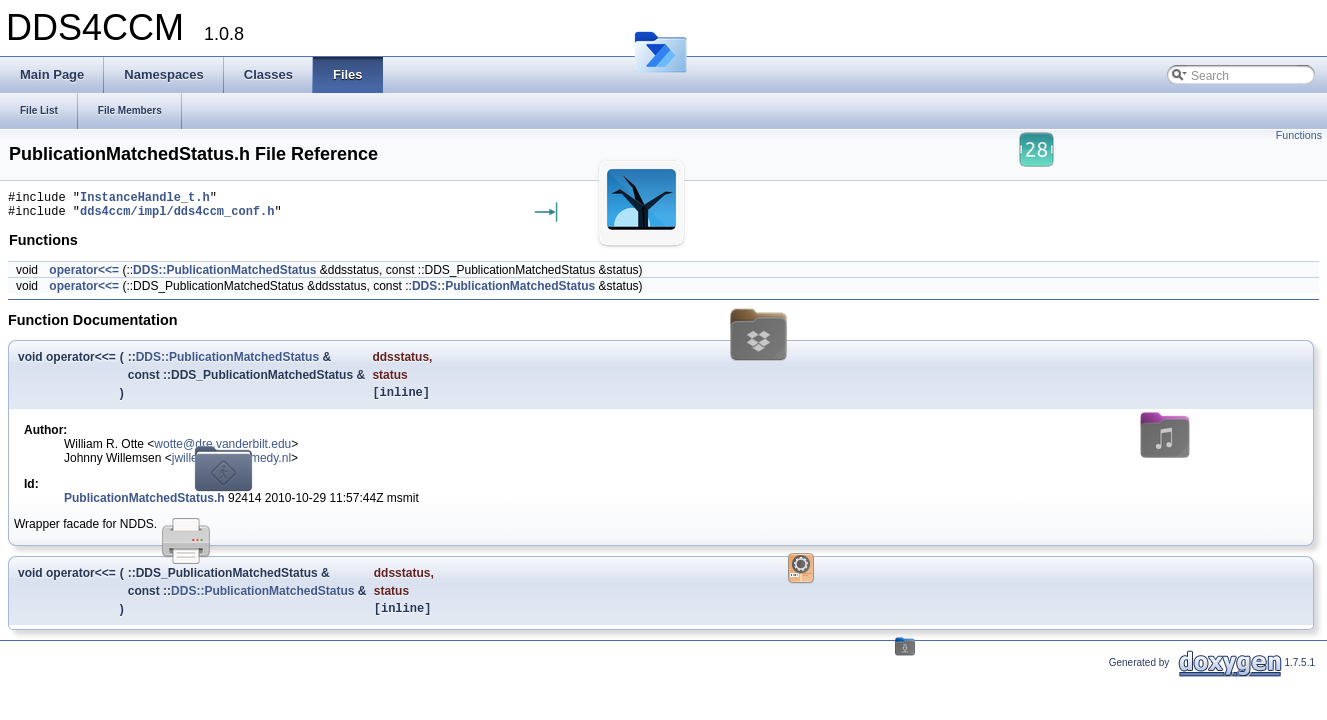 This screenshot has height=720, width=1327. Describe the element at coordinates (758, 334) in the screenshot. I see `open dropbox synced folder` at that location.